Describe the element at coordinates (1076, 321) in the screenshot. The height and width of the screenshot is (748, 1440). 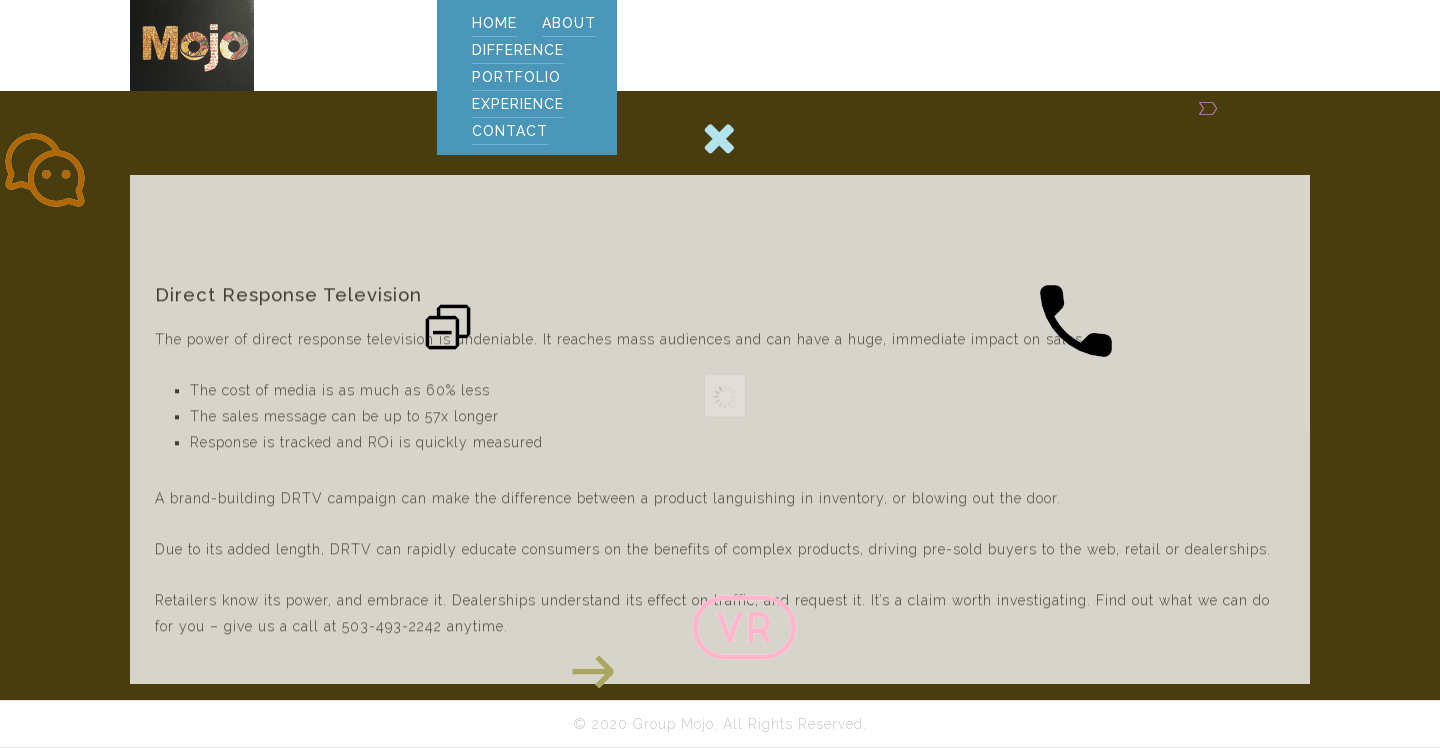
I see `make a phone call` at that location.